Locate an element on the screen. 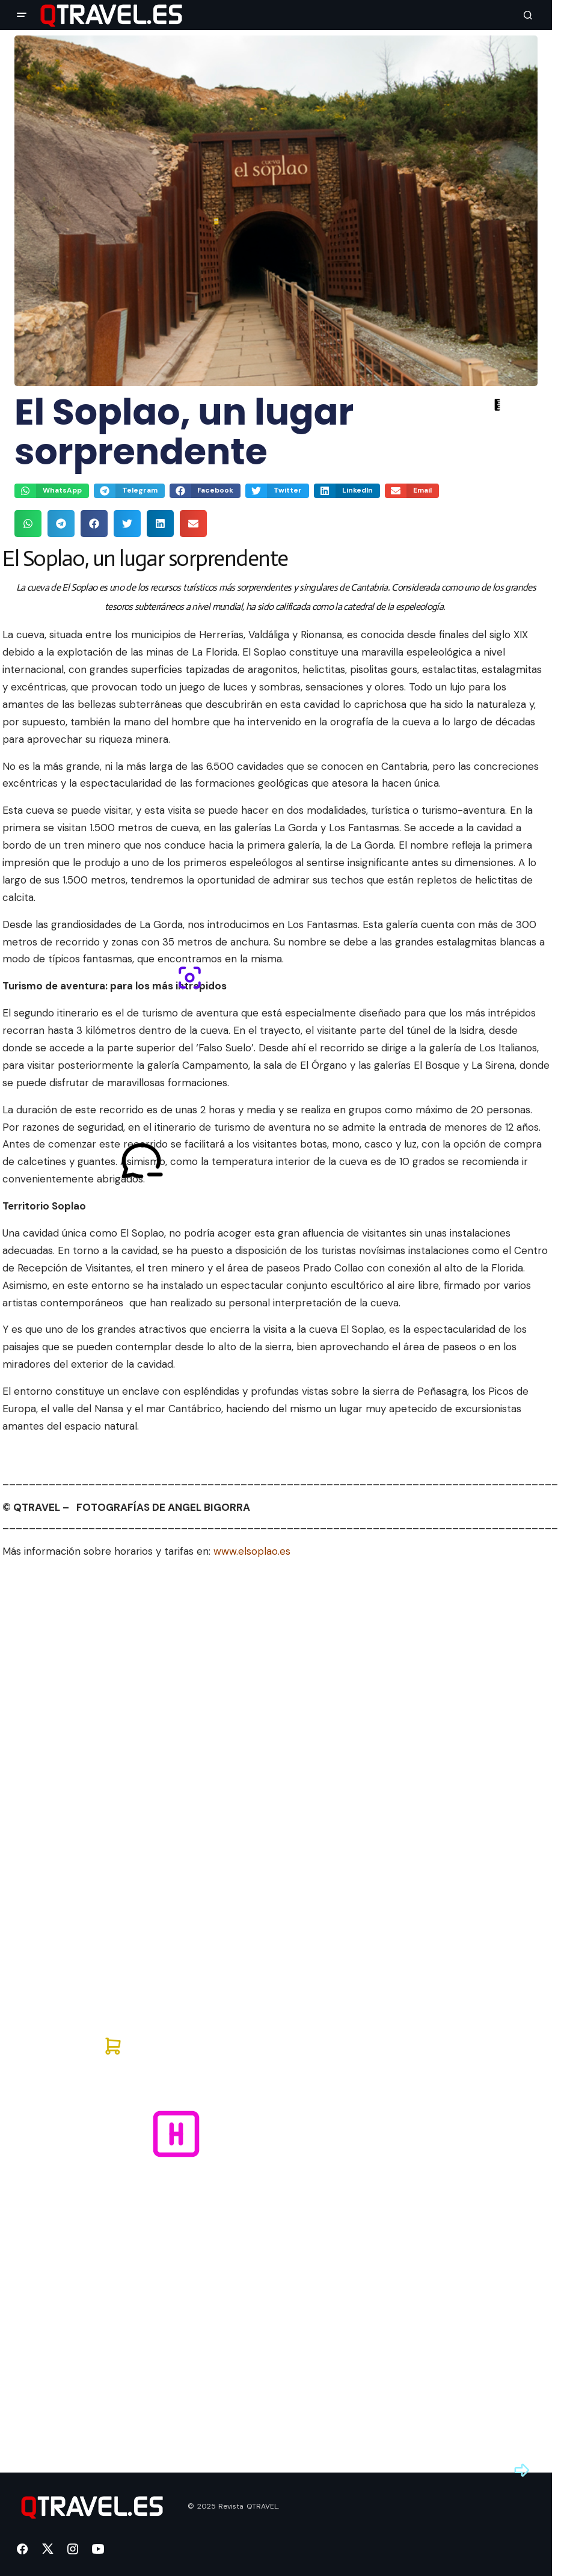 Image resolution: width=561 pixels, height=2576 pixels. indicates a hospital or medical facility is located at coordinates (176, 2134).